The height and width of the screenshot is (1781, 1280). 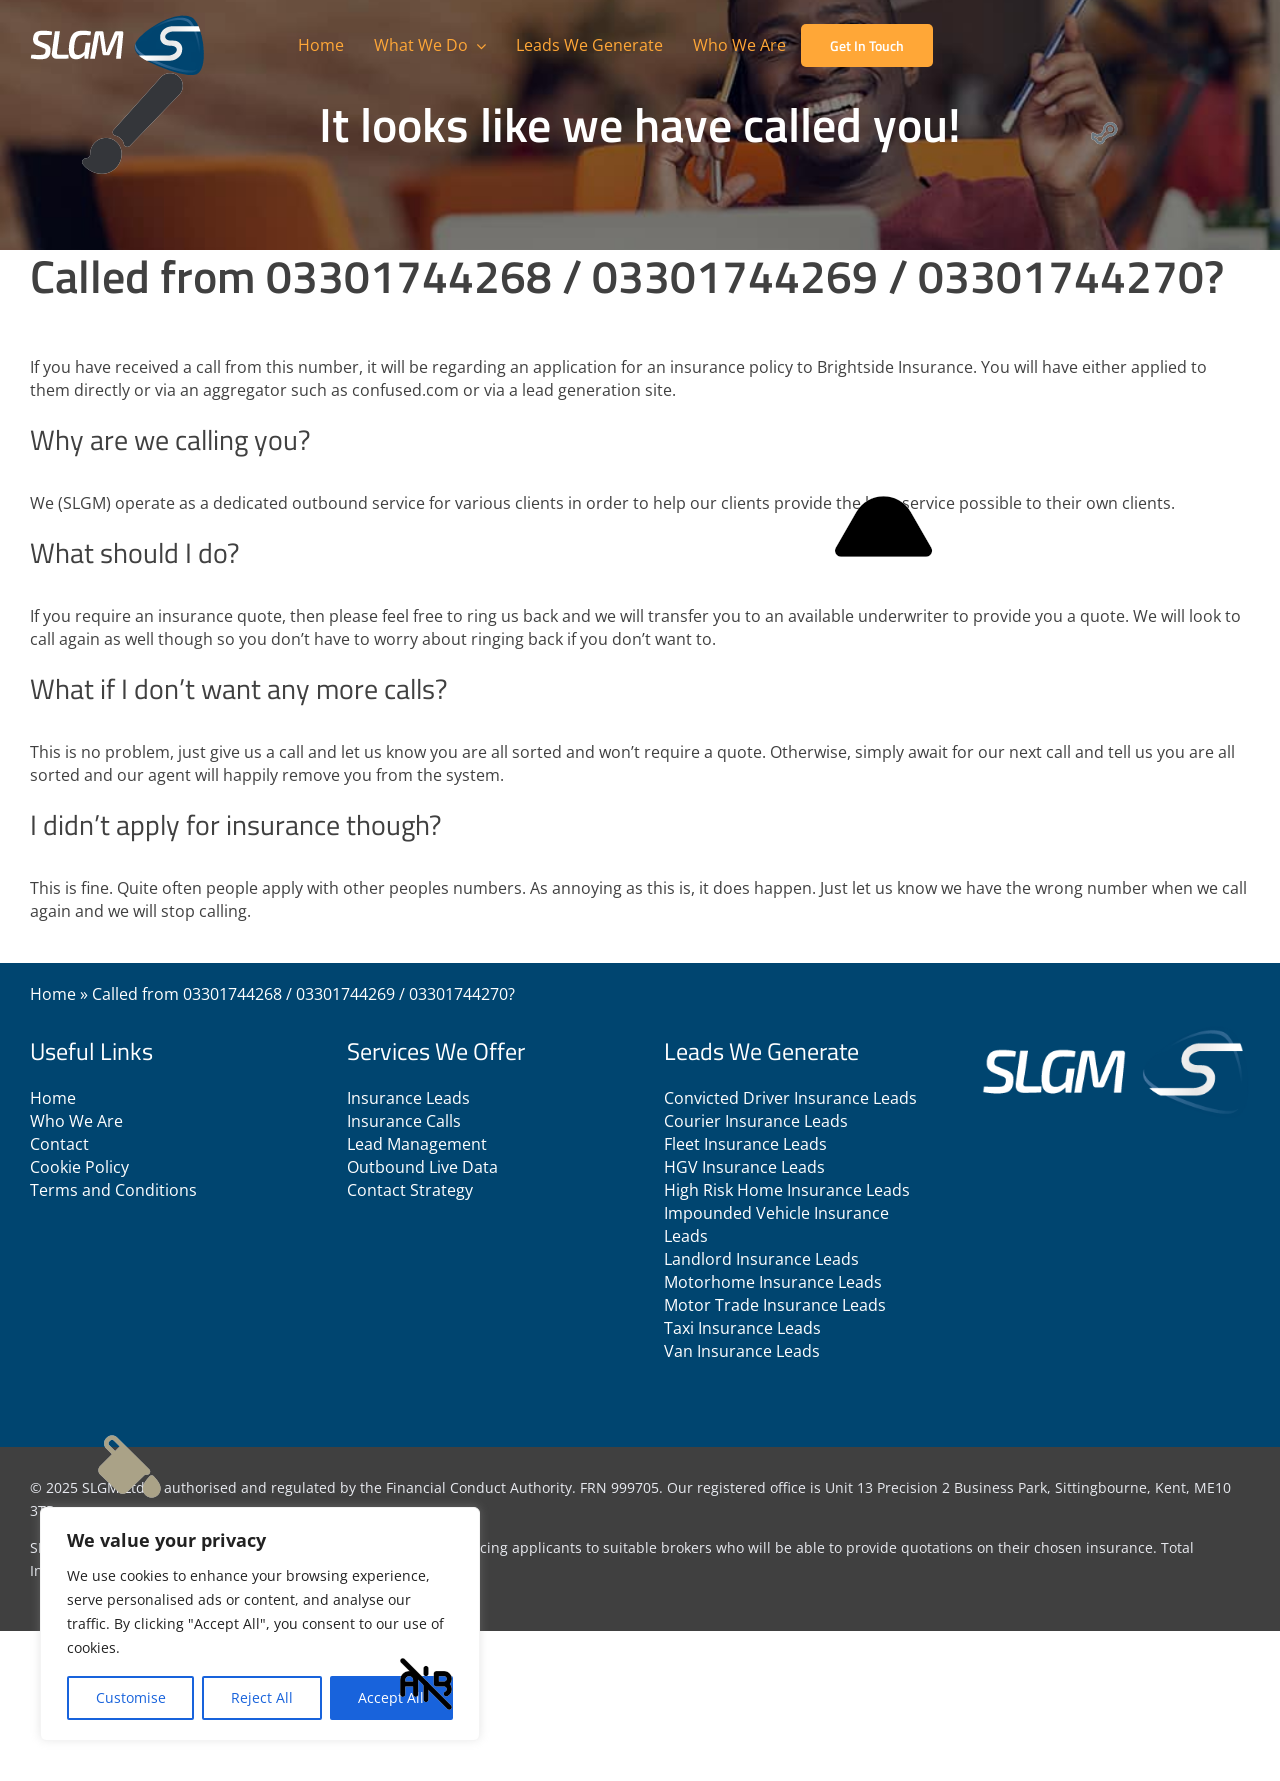 What do you see at coordinates (883, 526) in the screenshot?
I see `indicates a mound or hill terrain feature` at bounding box center [883, 526].